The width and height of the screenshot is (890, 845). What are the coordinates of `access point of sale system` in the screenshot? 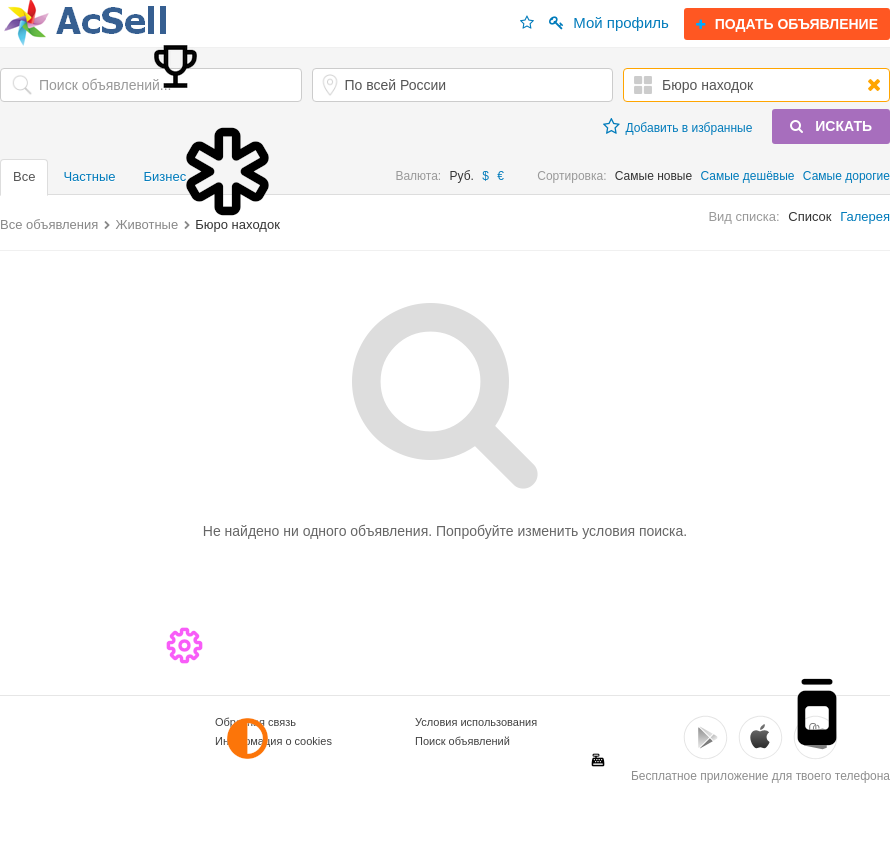 It's located at (598, 760).